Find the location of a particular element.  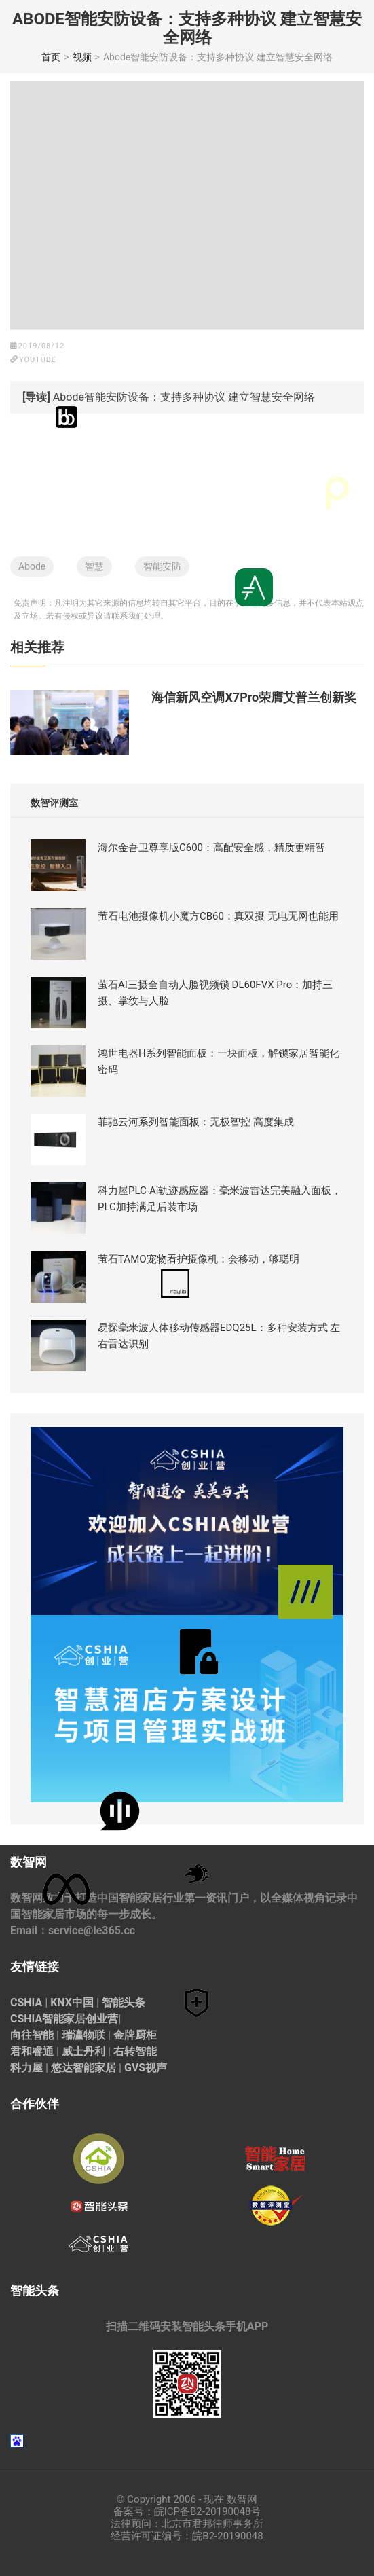

bevy game engine logo is located at coordinates (196, 1873).